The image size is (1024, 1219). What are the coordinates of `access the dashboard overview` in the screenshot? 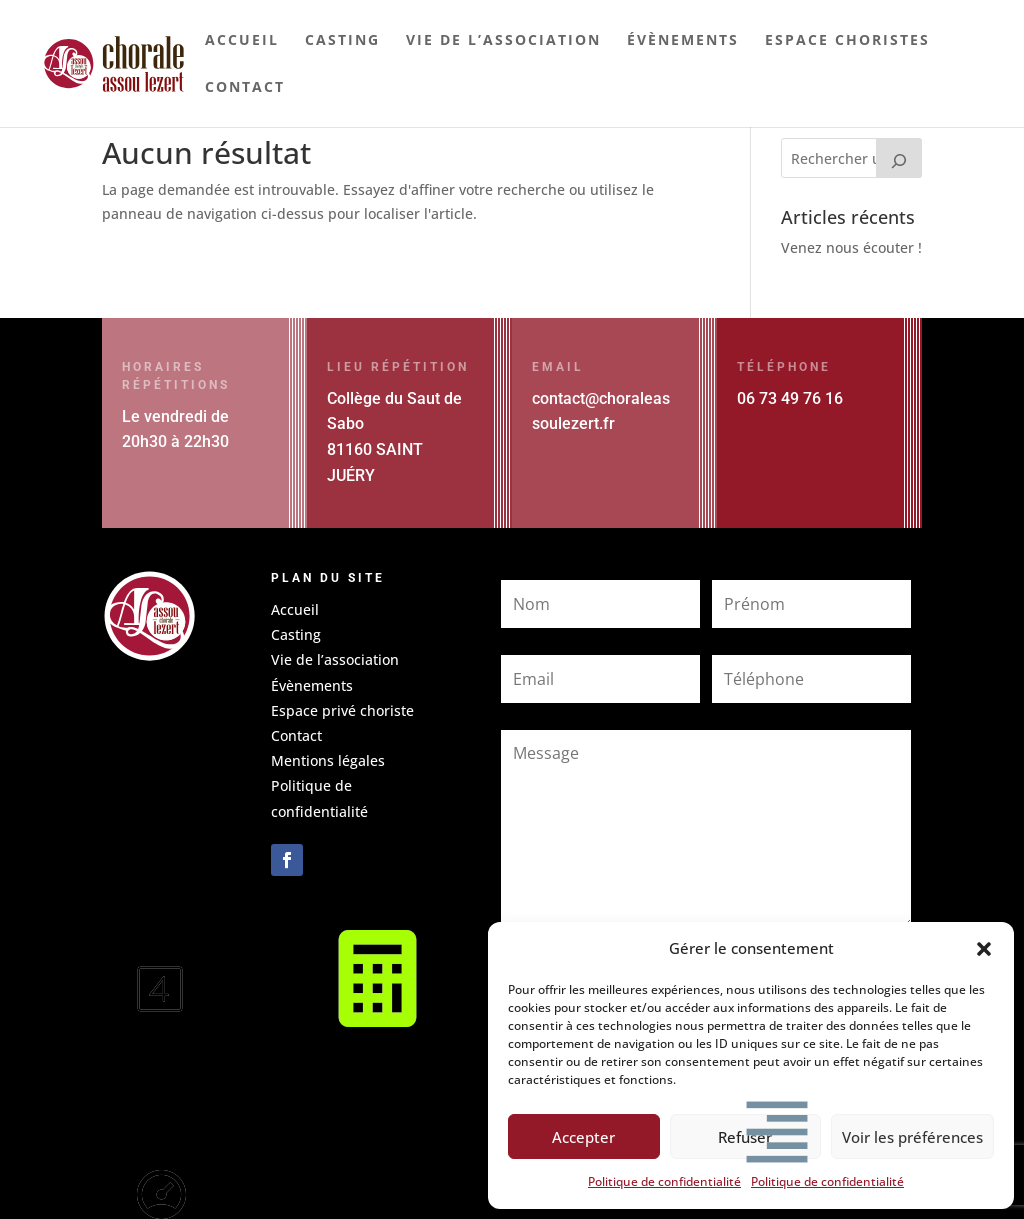 It's located at (161, 1194).